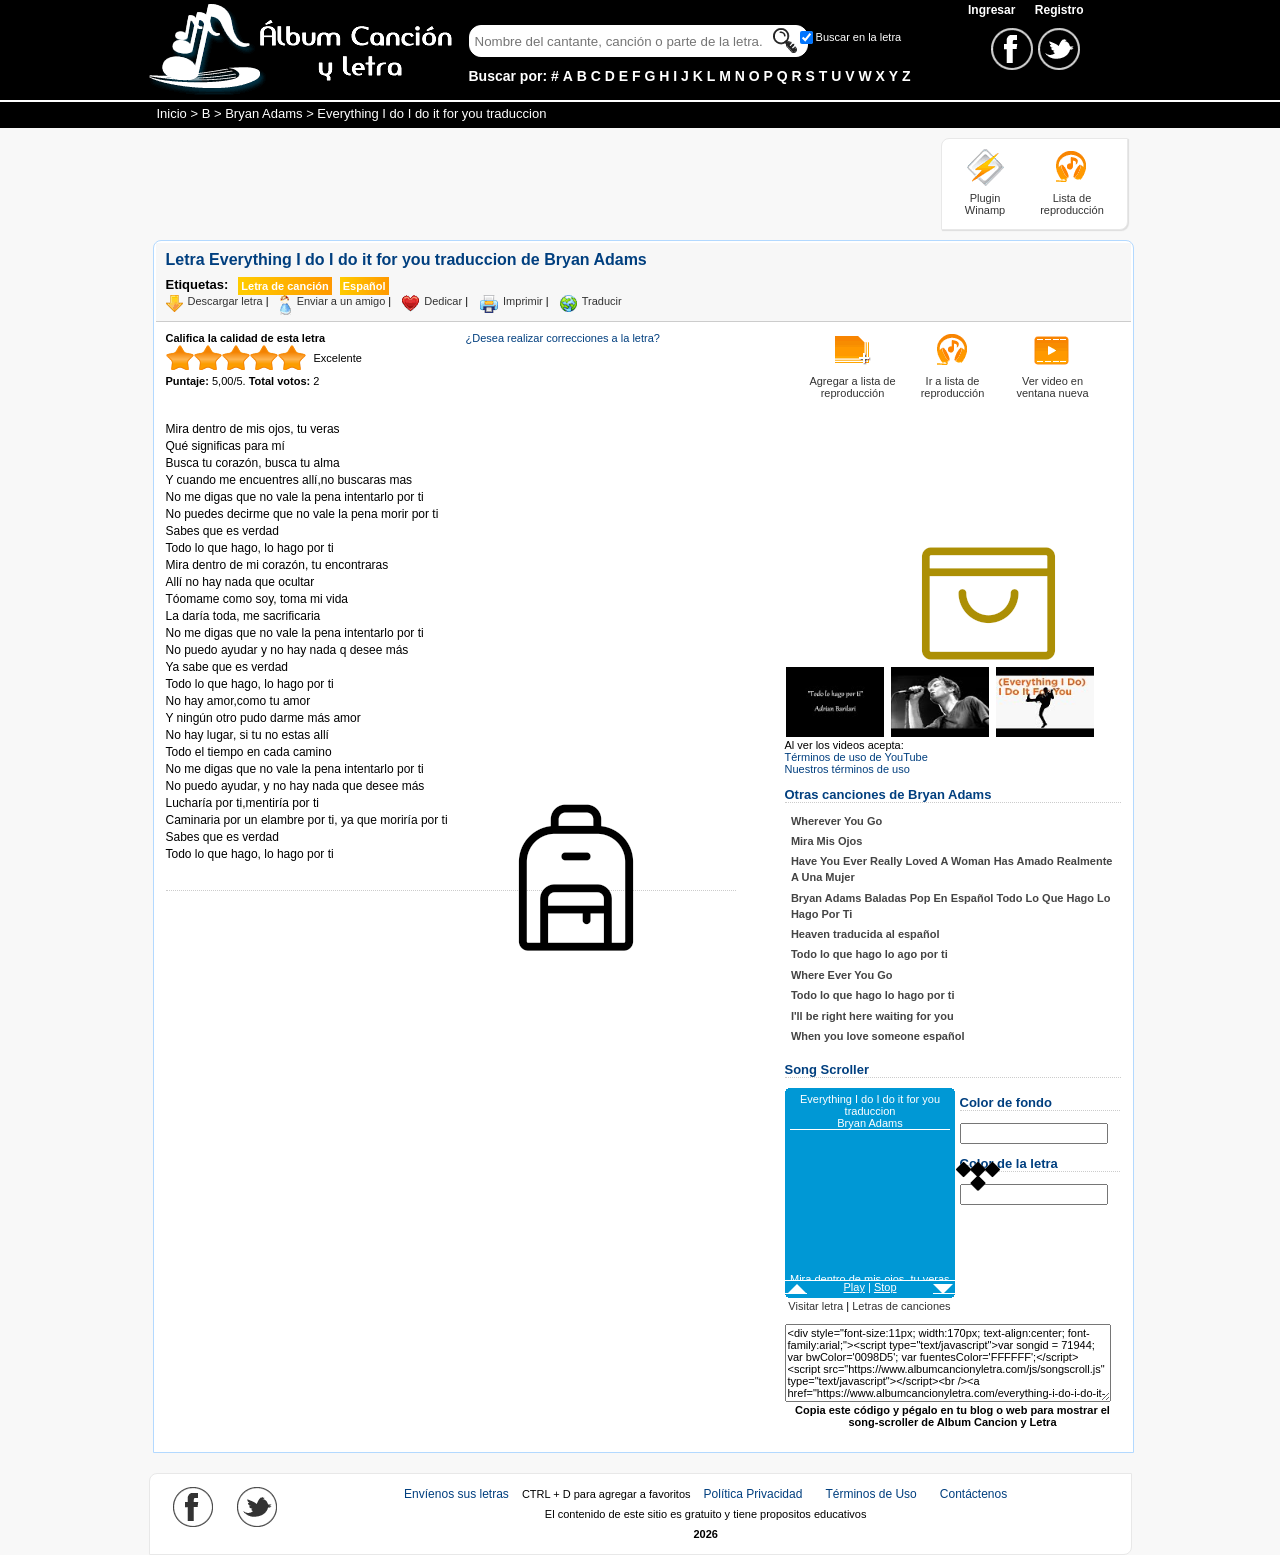 The image size is (1280, 1555). What do you see at coordinates (576, 883) in the screenshot?
I see `access your inventory or stored items` at bounding box center [576, 883].